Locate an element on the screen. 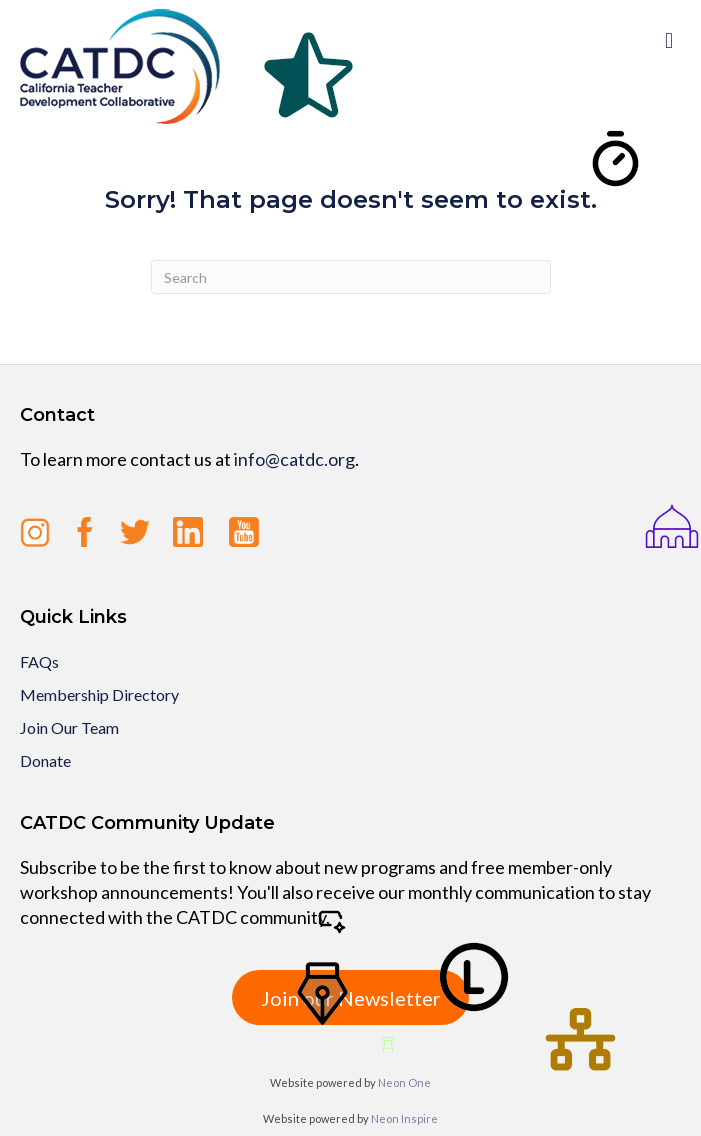 This screenshot has width=701, height=1136. indicates a partial rating or half-star score is located at coordinates (308, 76).